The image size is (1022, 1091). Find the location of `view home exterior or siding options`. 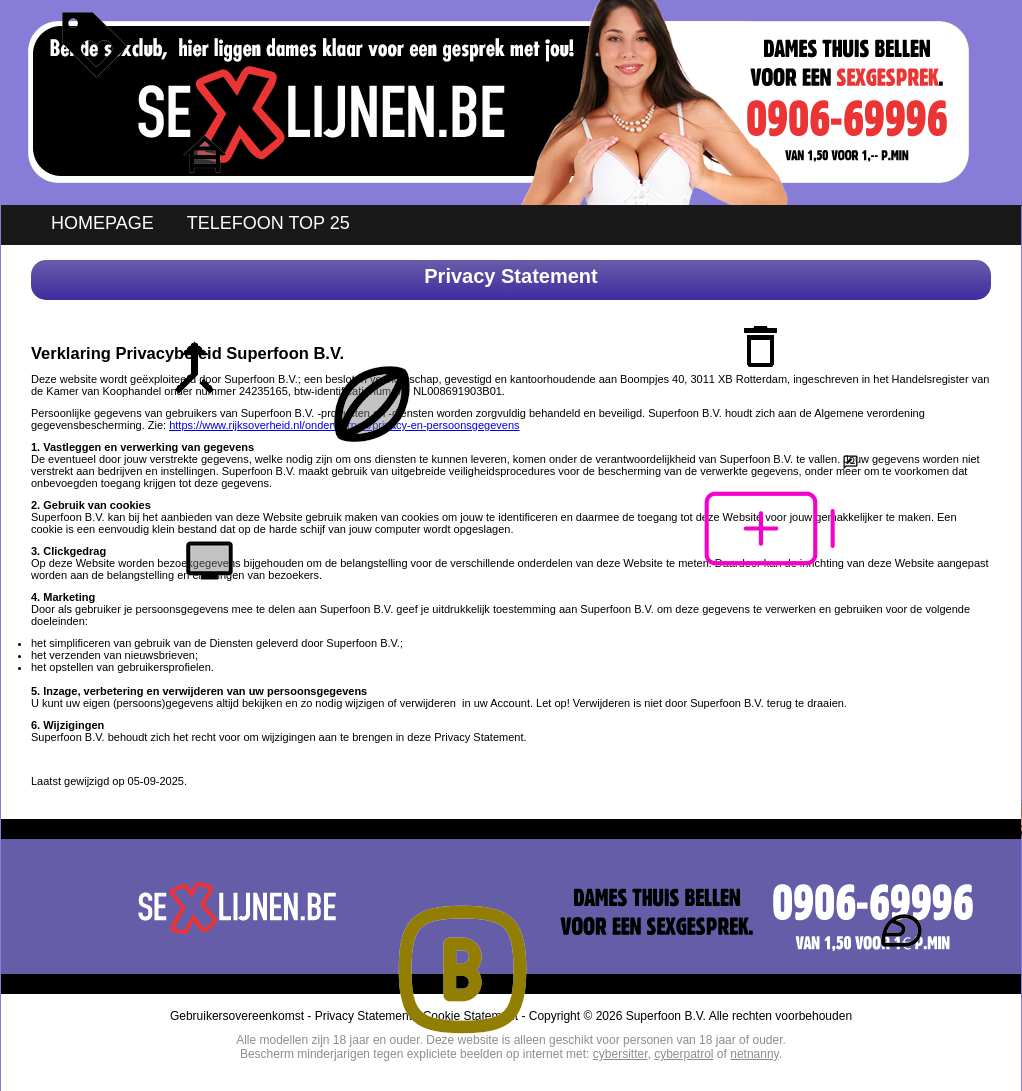

view home exterior or siding options is located at coordinates (205, 155).